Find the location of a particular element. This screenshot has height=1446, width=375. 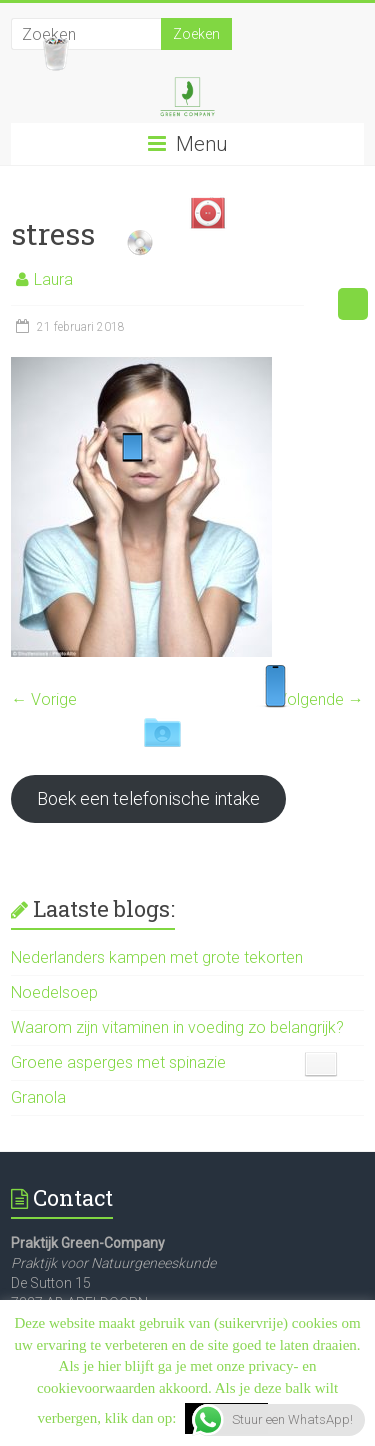

iPad with cellular connectivity is located at coordinates (132, 447).